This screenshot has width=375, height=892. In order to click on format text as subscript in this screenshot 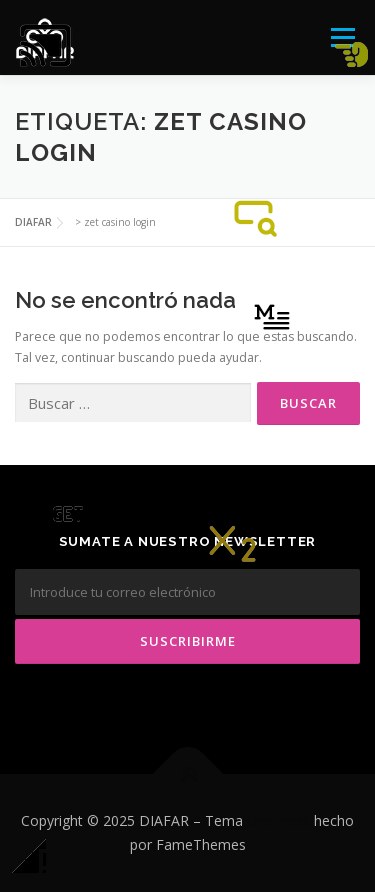, I will do `click(230, 543)`.